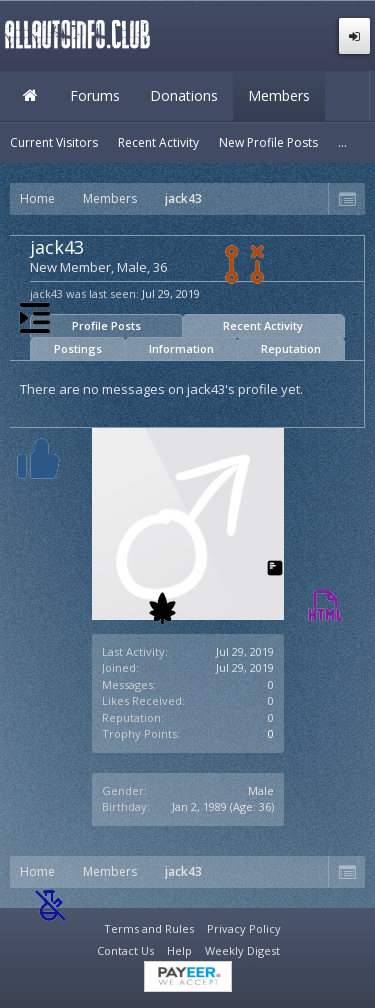 This screenshot has height=1008, width=375. I want to click on increase text indentation, so click(35, 318).